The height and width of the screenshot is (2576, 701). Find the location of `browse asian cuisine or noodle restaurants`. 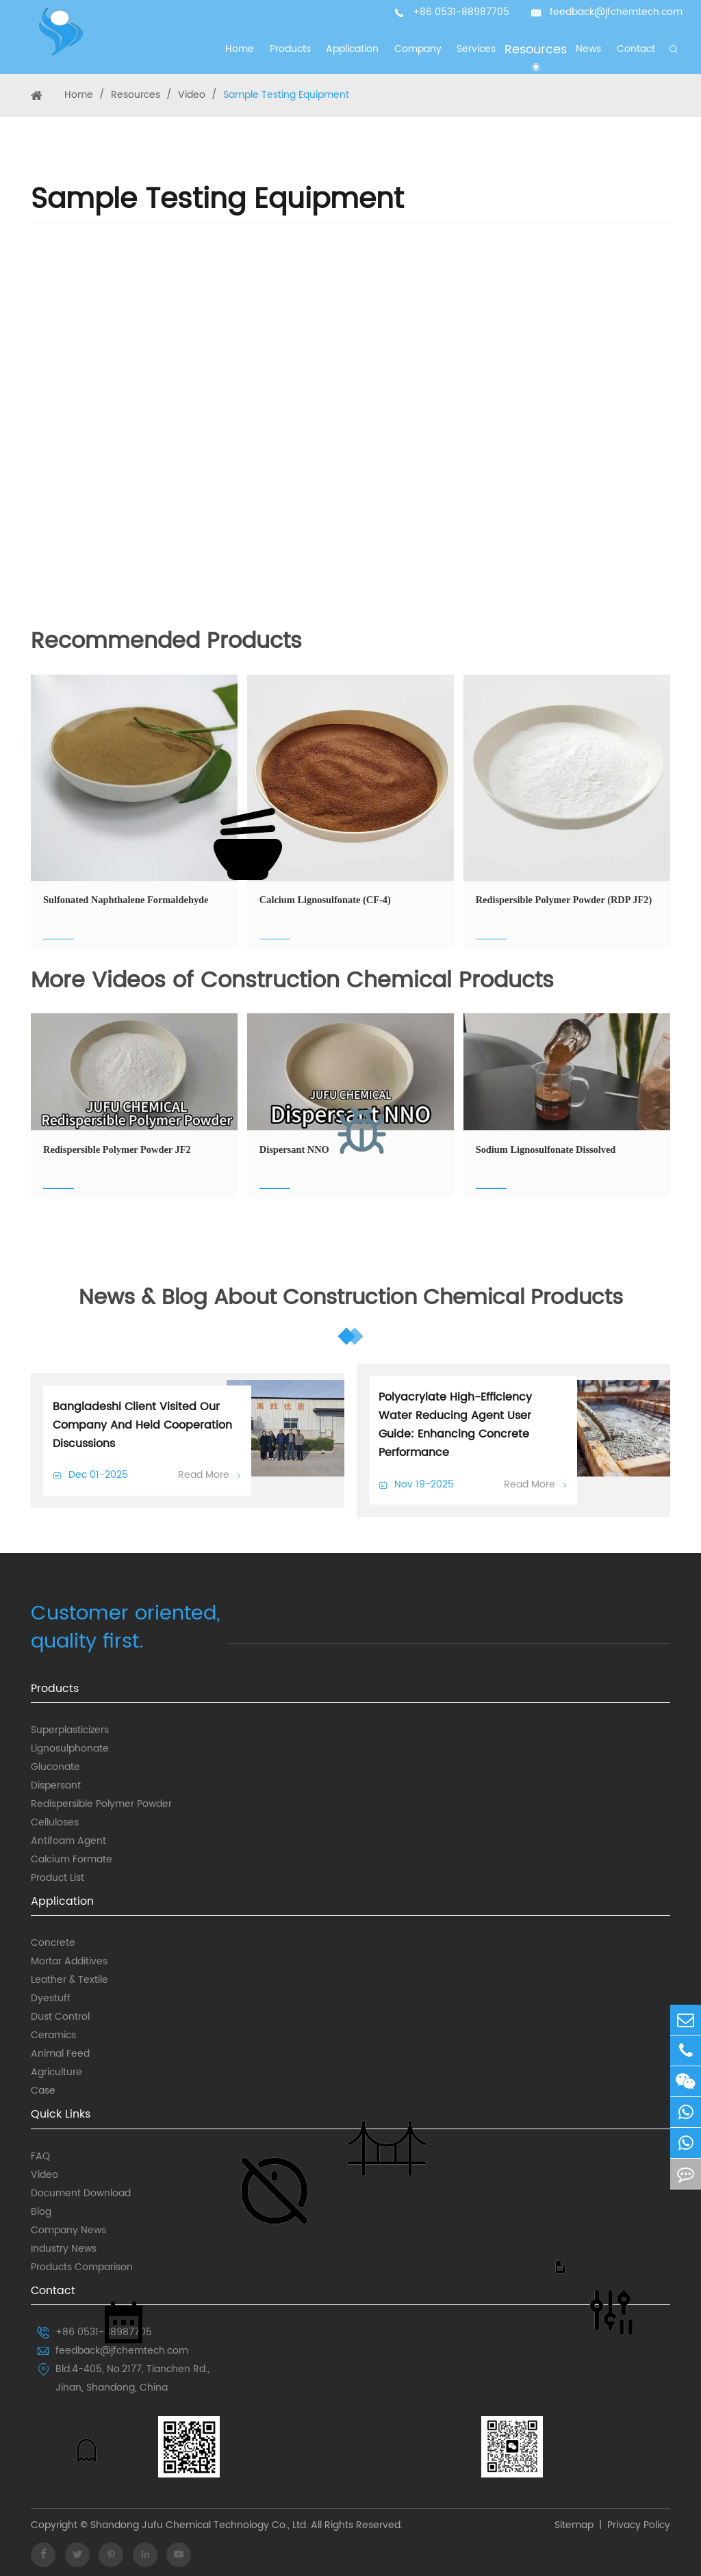

browse asian cuisine or noodle restaurants is located at coordinates (248, 846).